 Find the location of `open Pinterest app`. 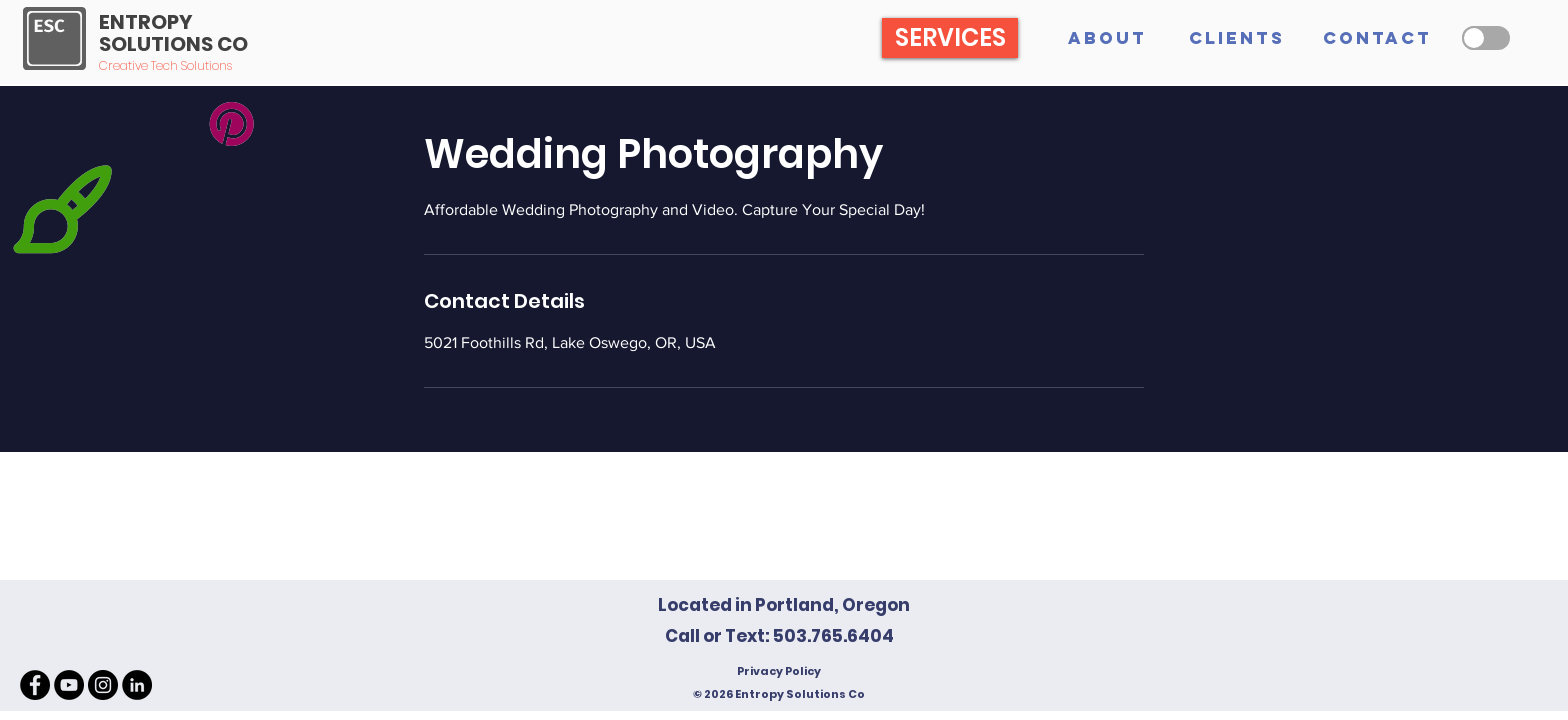

open Pinterest app is located at coordinates (230, 124).